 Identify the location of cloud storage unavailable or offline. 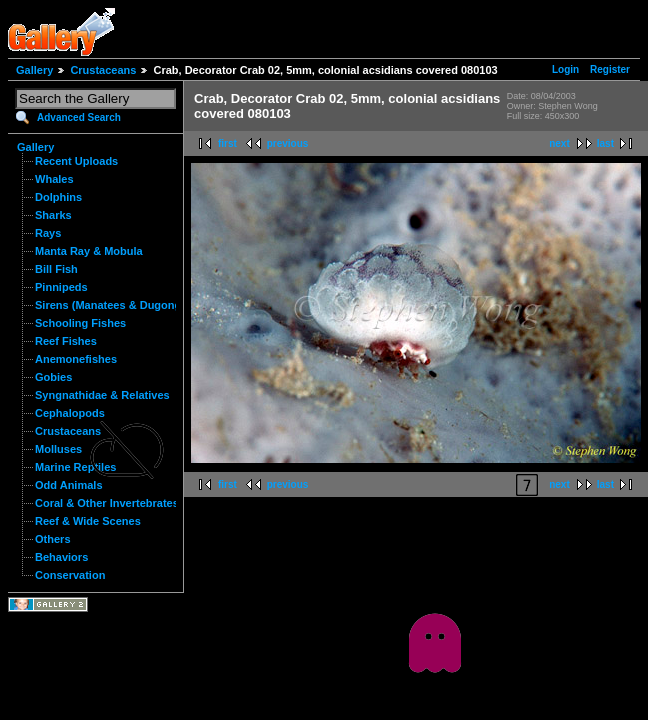
(127, 450).